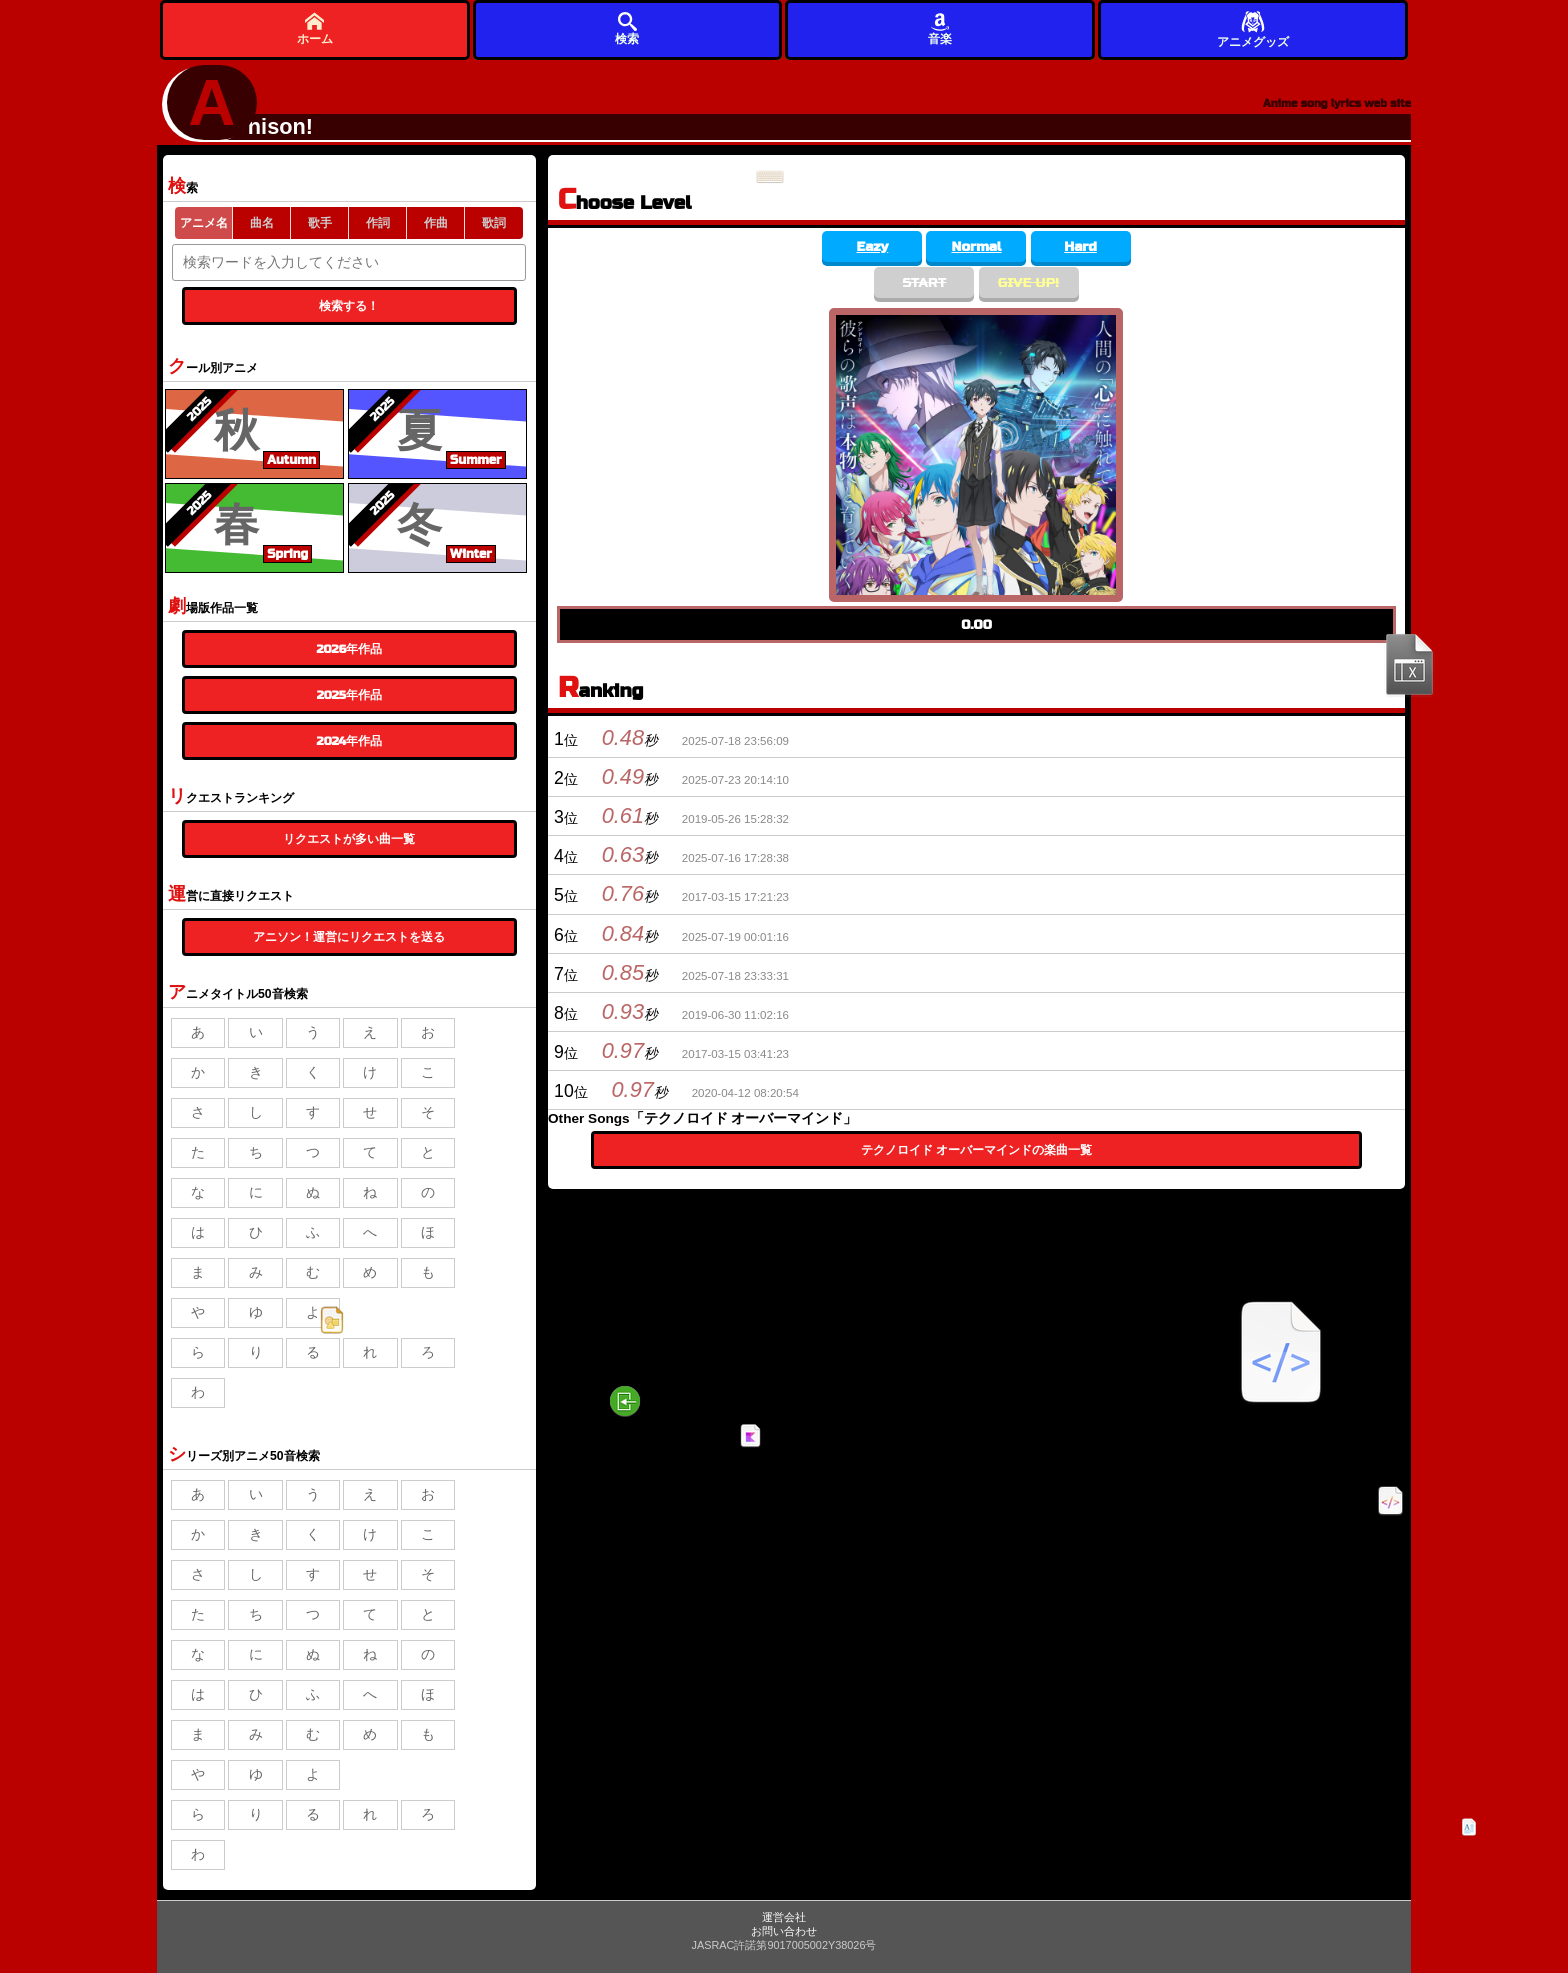  I want to click on a kotlin source code file, so click(750, 1435).